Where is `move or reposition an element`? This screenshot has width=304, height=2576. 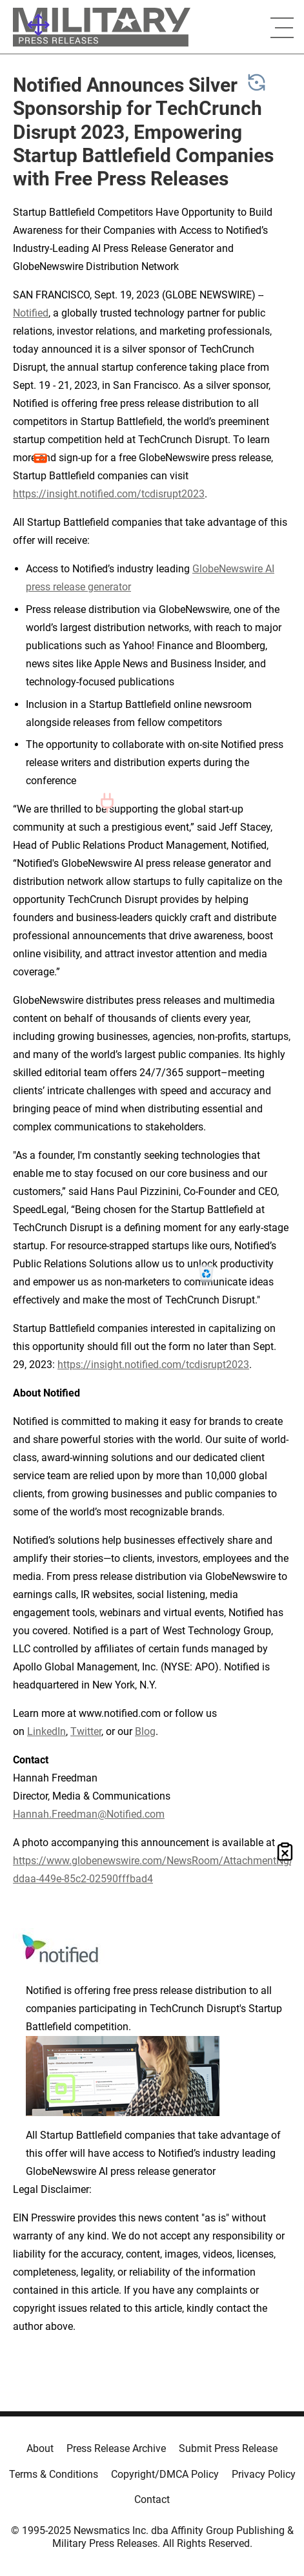 move or reposition an element is located at coordinates (38, 25).